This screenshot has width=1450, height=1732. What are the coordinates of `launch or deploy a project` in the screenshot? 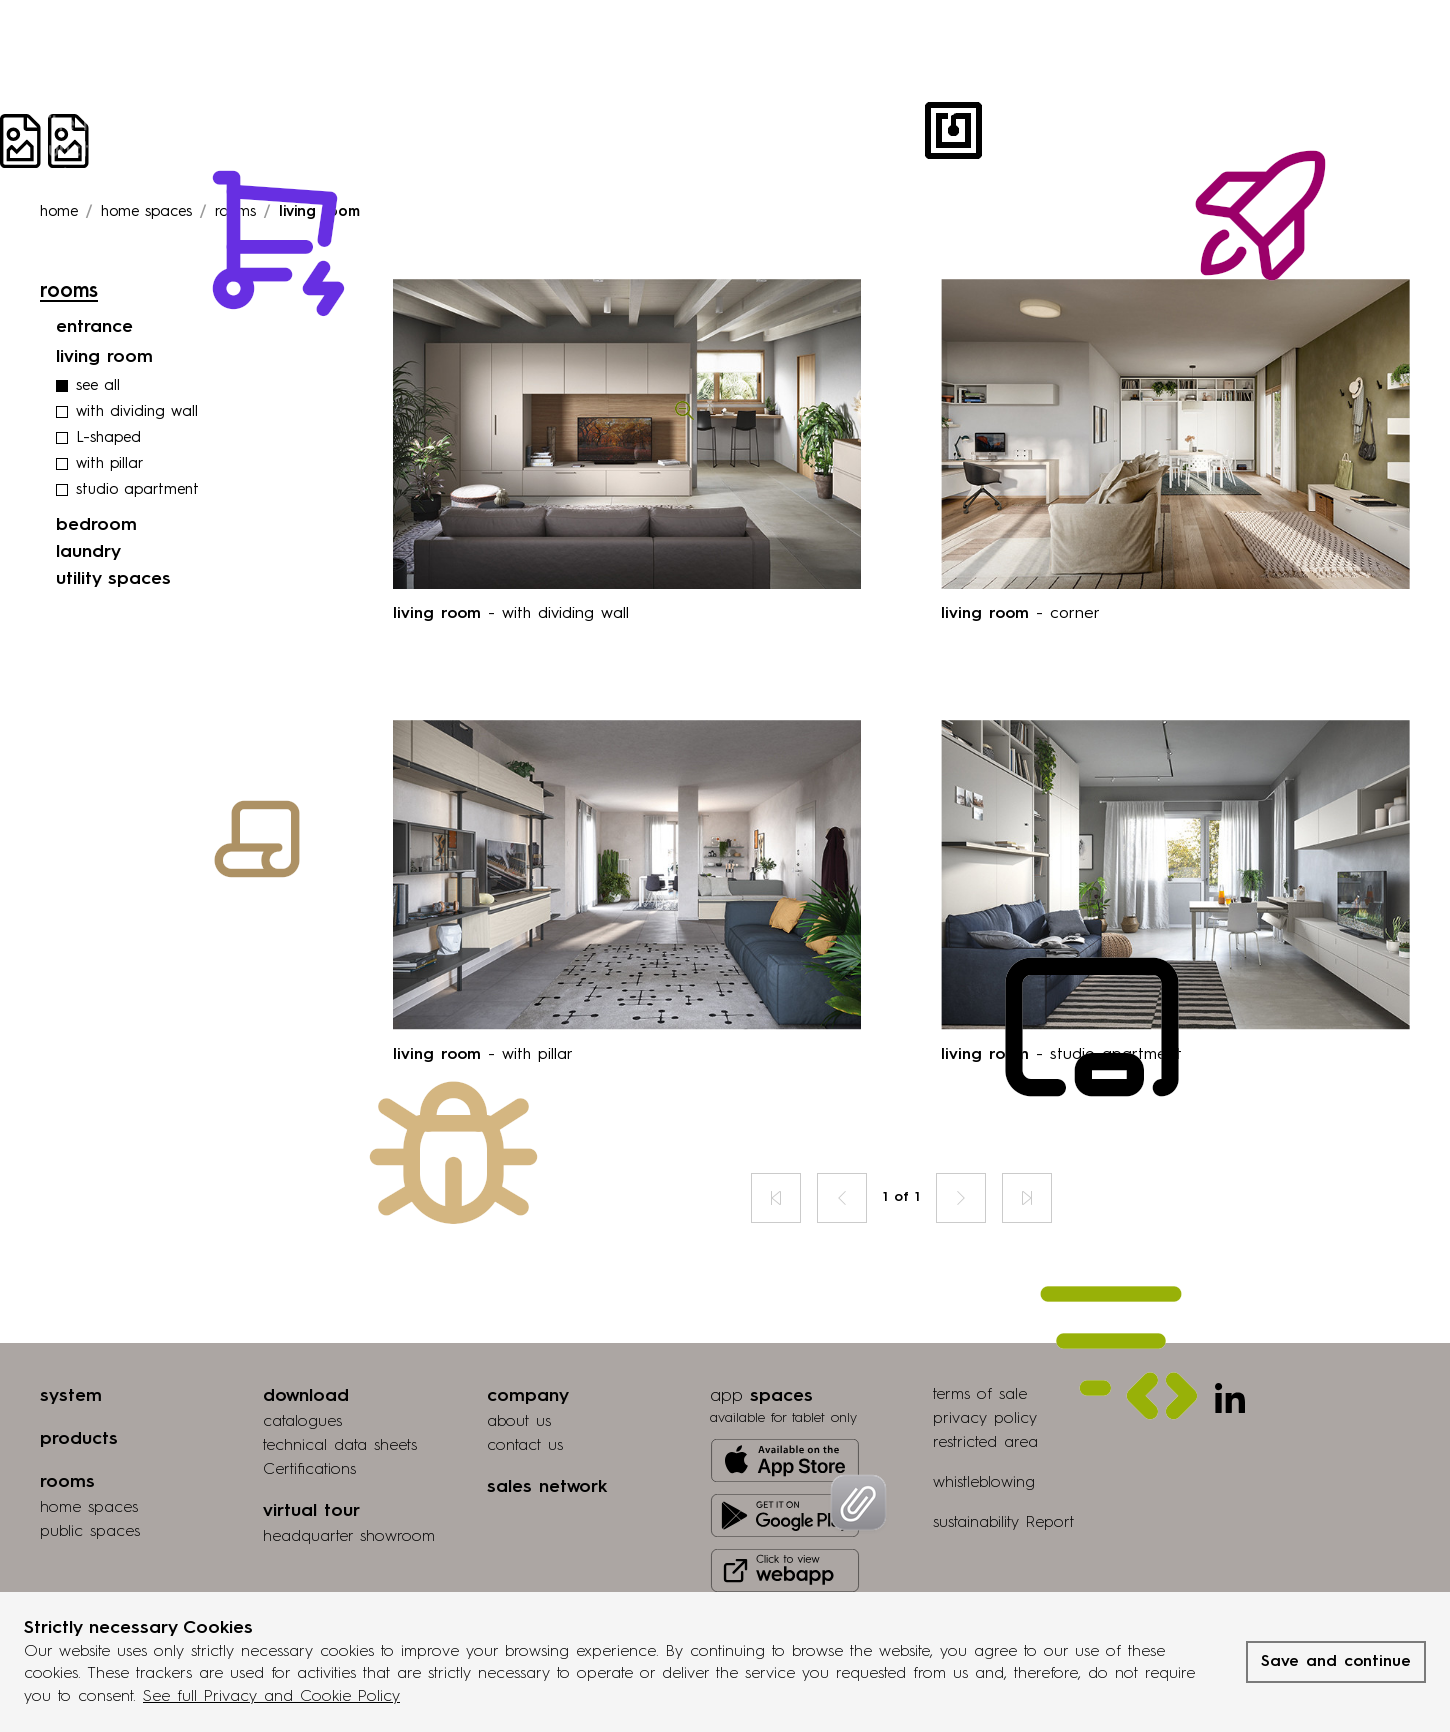 It's located at (1263, 213).